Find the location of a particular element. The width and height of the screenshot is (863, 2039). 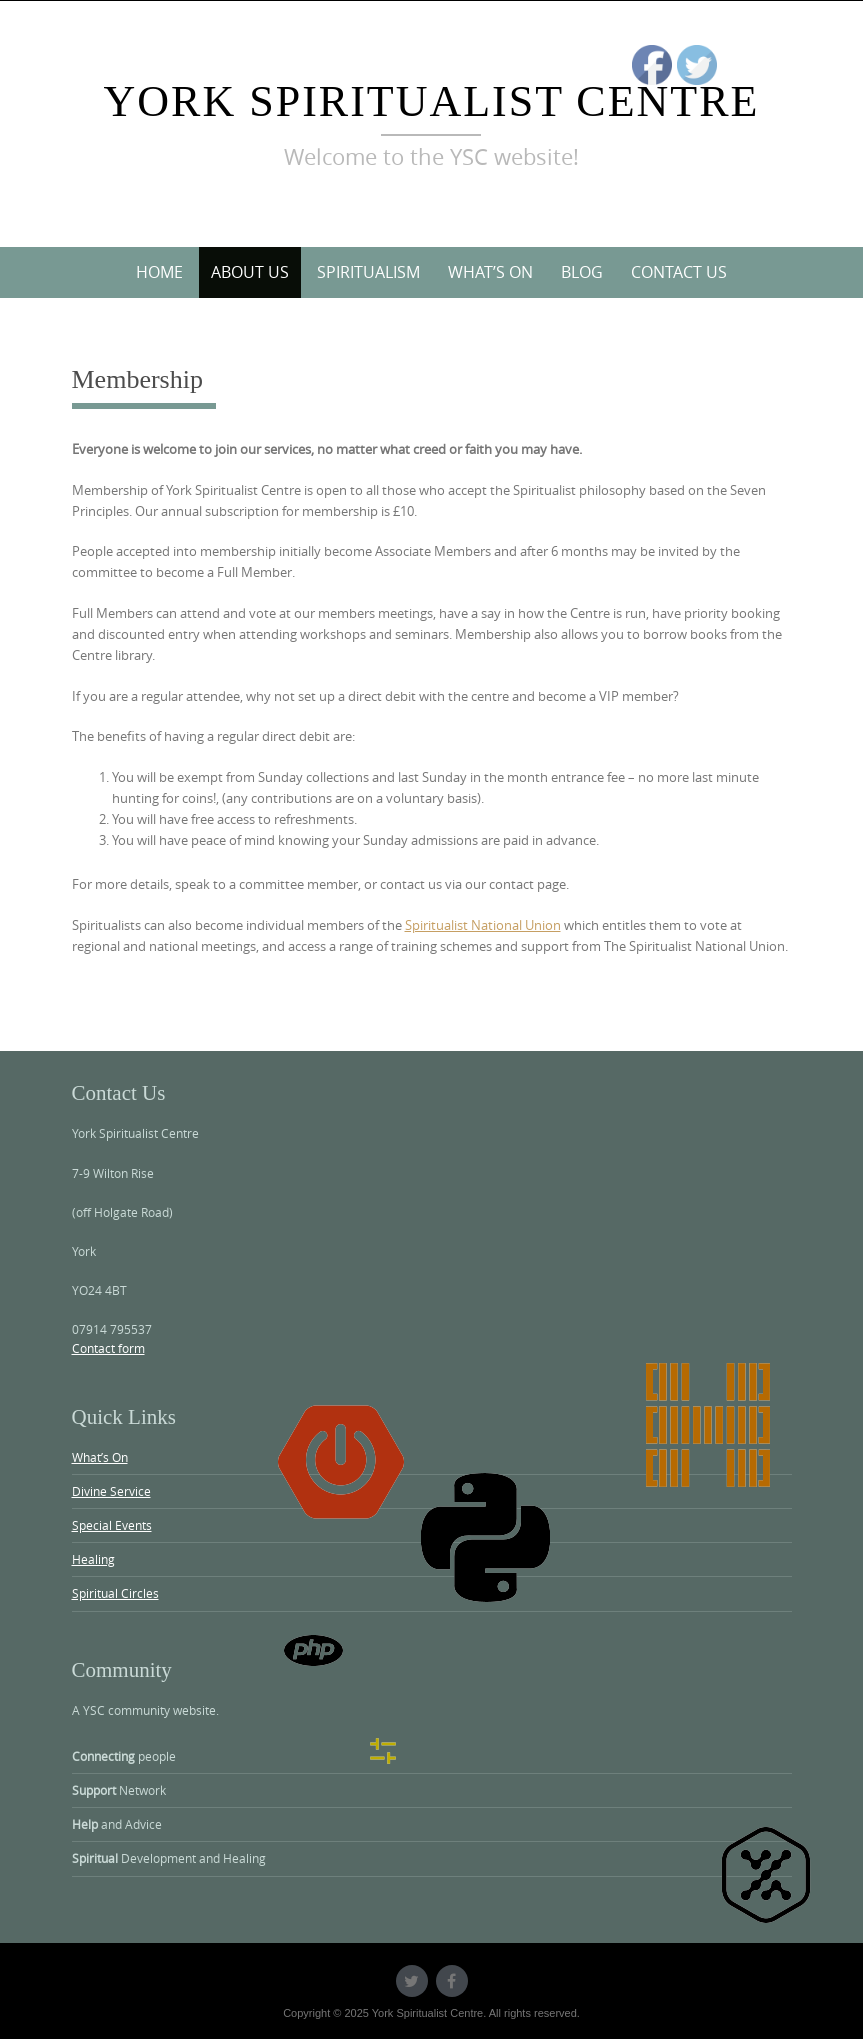

launch htop system monitoring application is located at coordinates (708, 1425).